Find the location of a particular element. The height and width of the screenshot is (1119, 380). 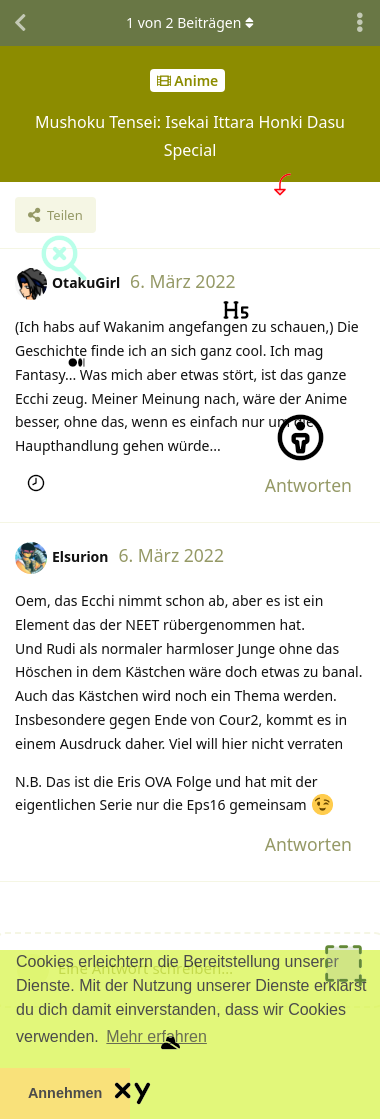

select western or cowboy theme is located at coordinates (170, 1043).